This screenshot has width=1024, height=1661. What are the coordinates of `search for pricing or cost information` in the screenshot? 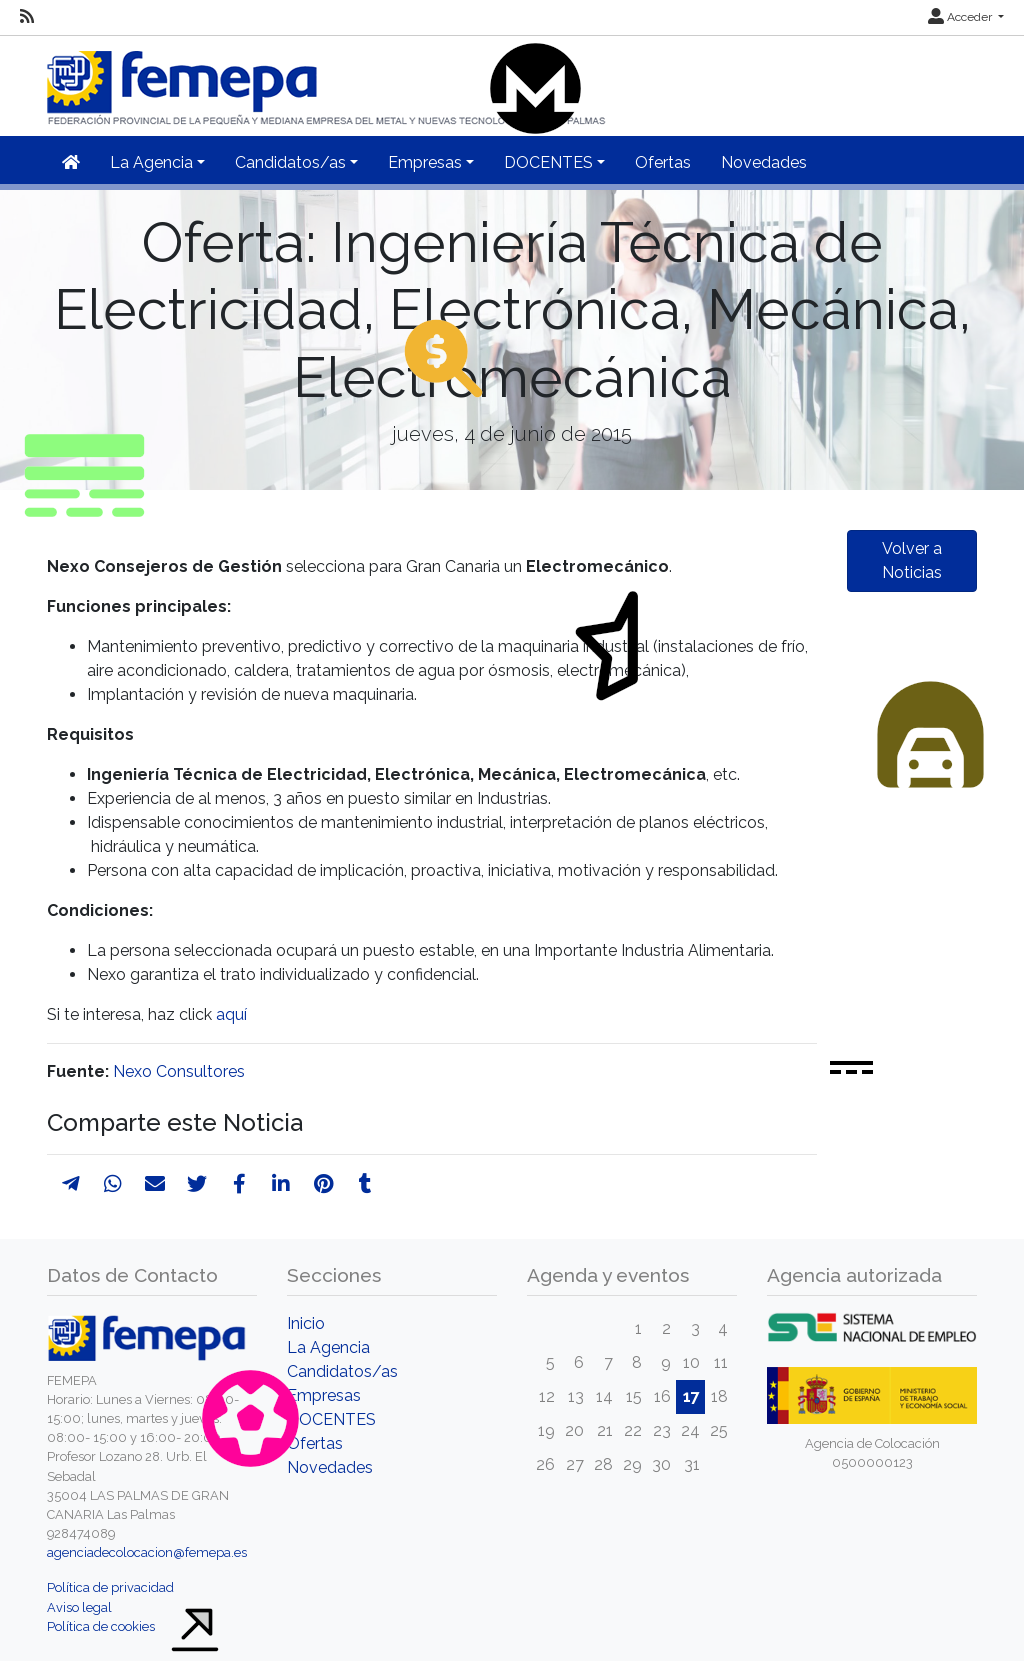 It's located at (443, 358).